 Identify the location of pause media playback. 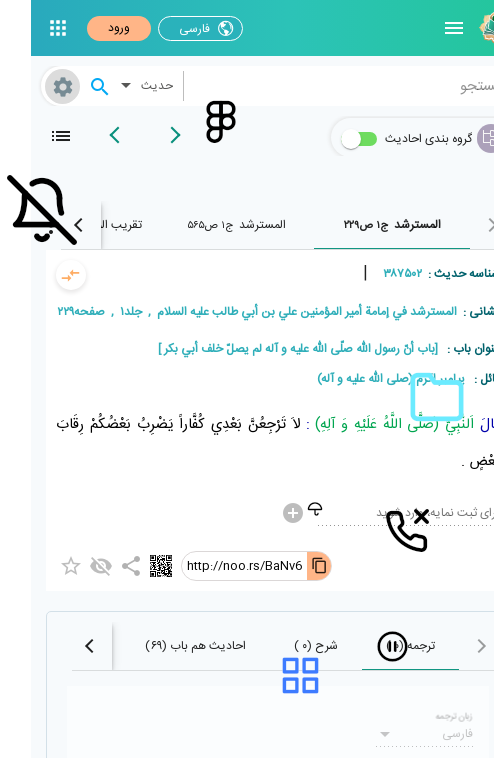
(392, 646).